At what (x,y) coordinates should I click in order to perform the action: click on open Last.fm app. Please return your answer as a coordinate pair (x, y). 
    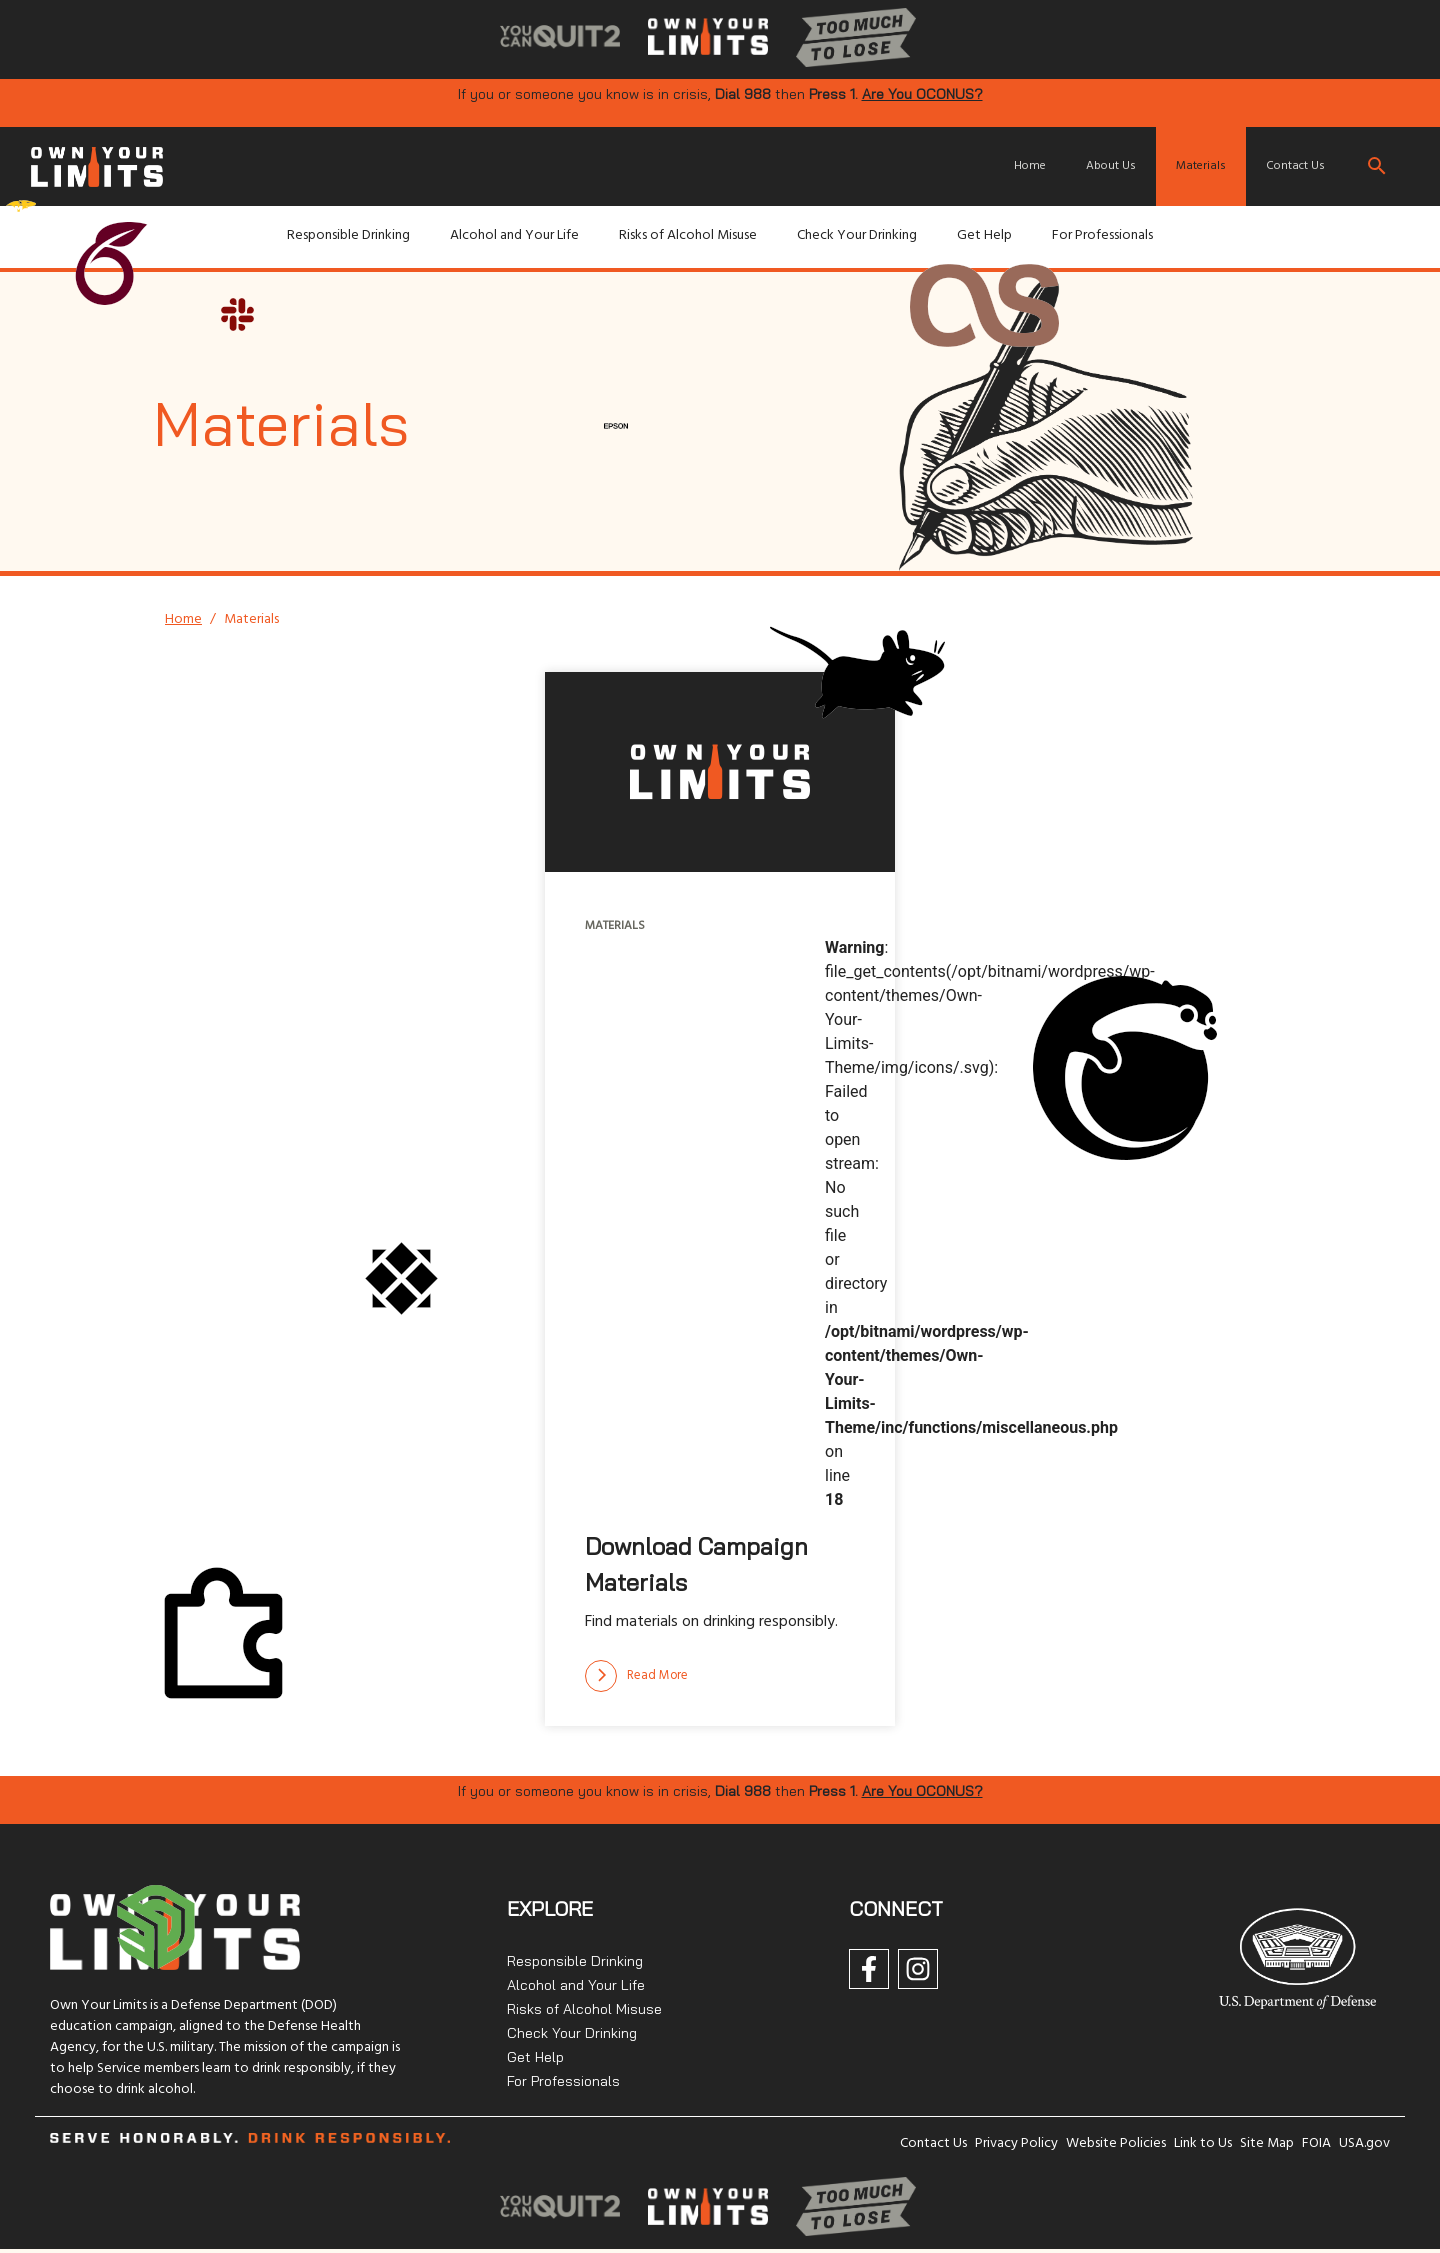
    Looking at the image, I should click on (984, 305).